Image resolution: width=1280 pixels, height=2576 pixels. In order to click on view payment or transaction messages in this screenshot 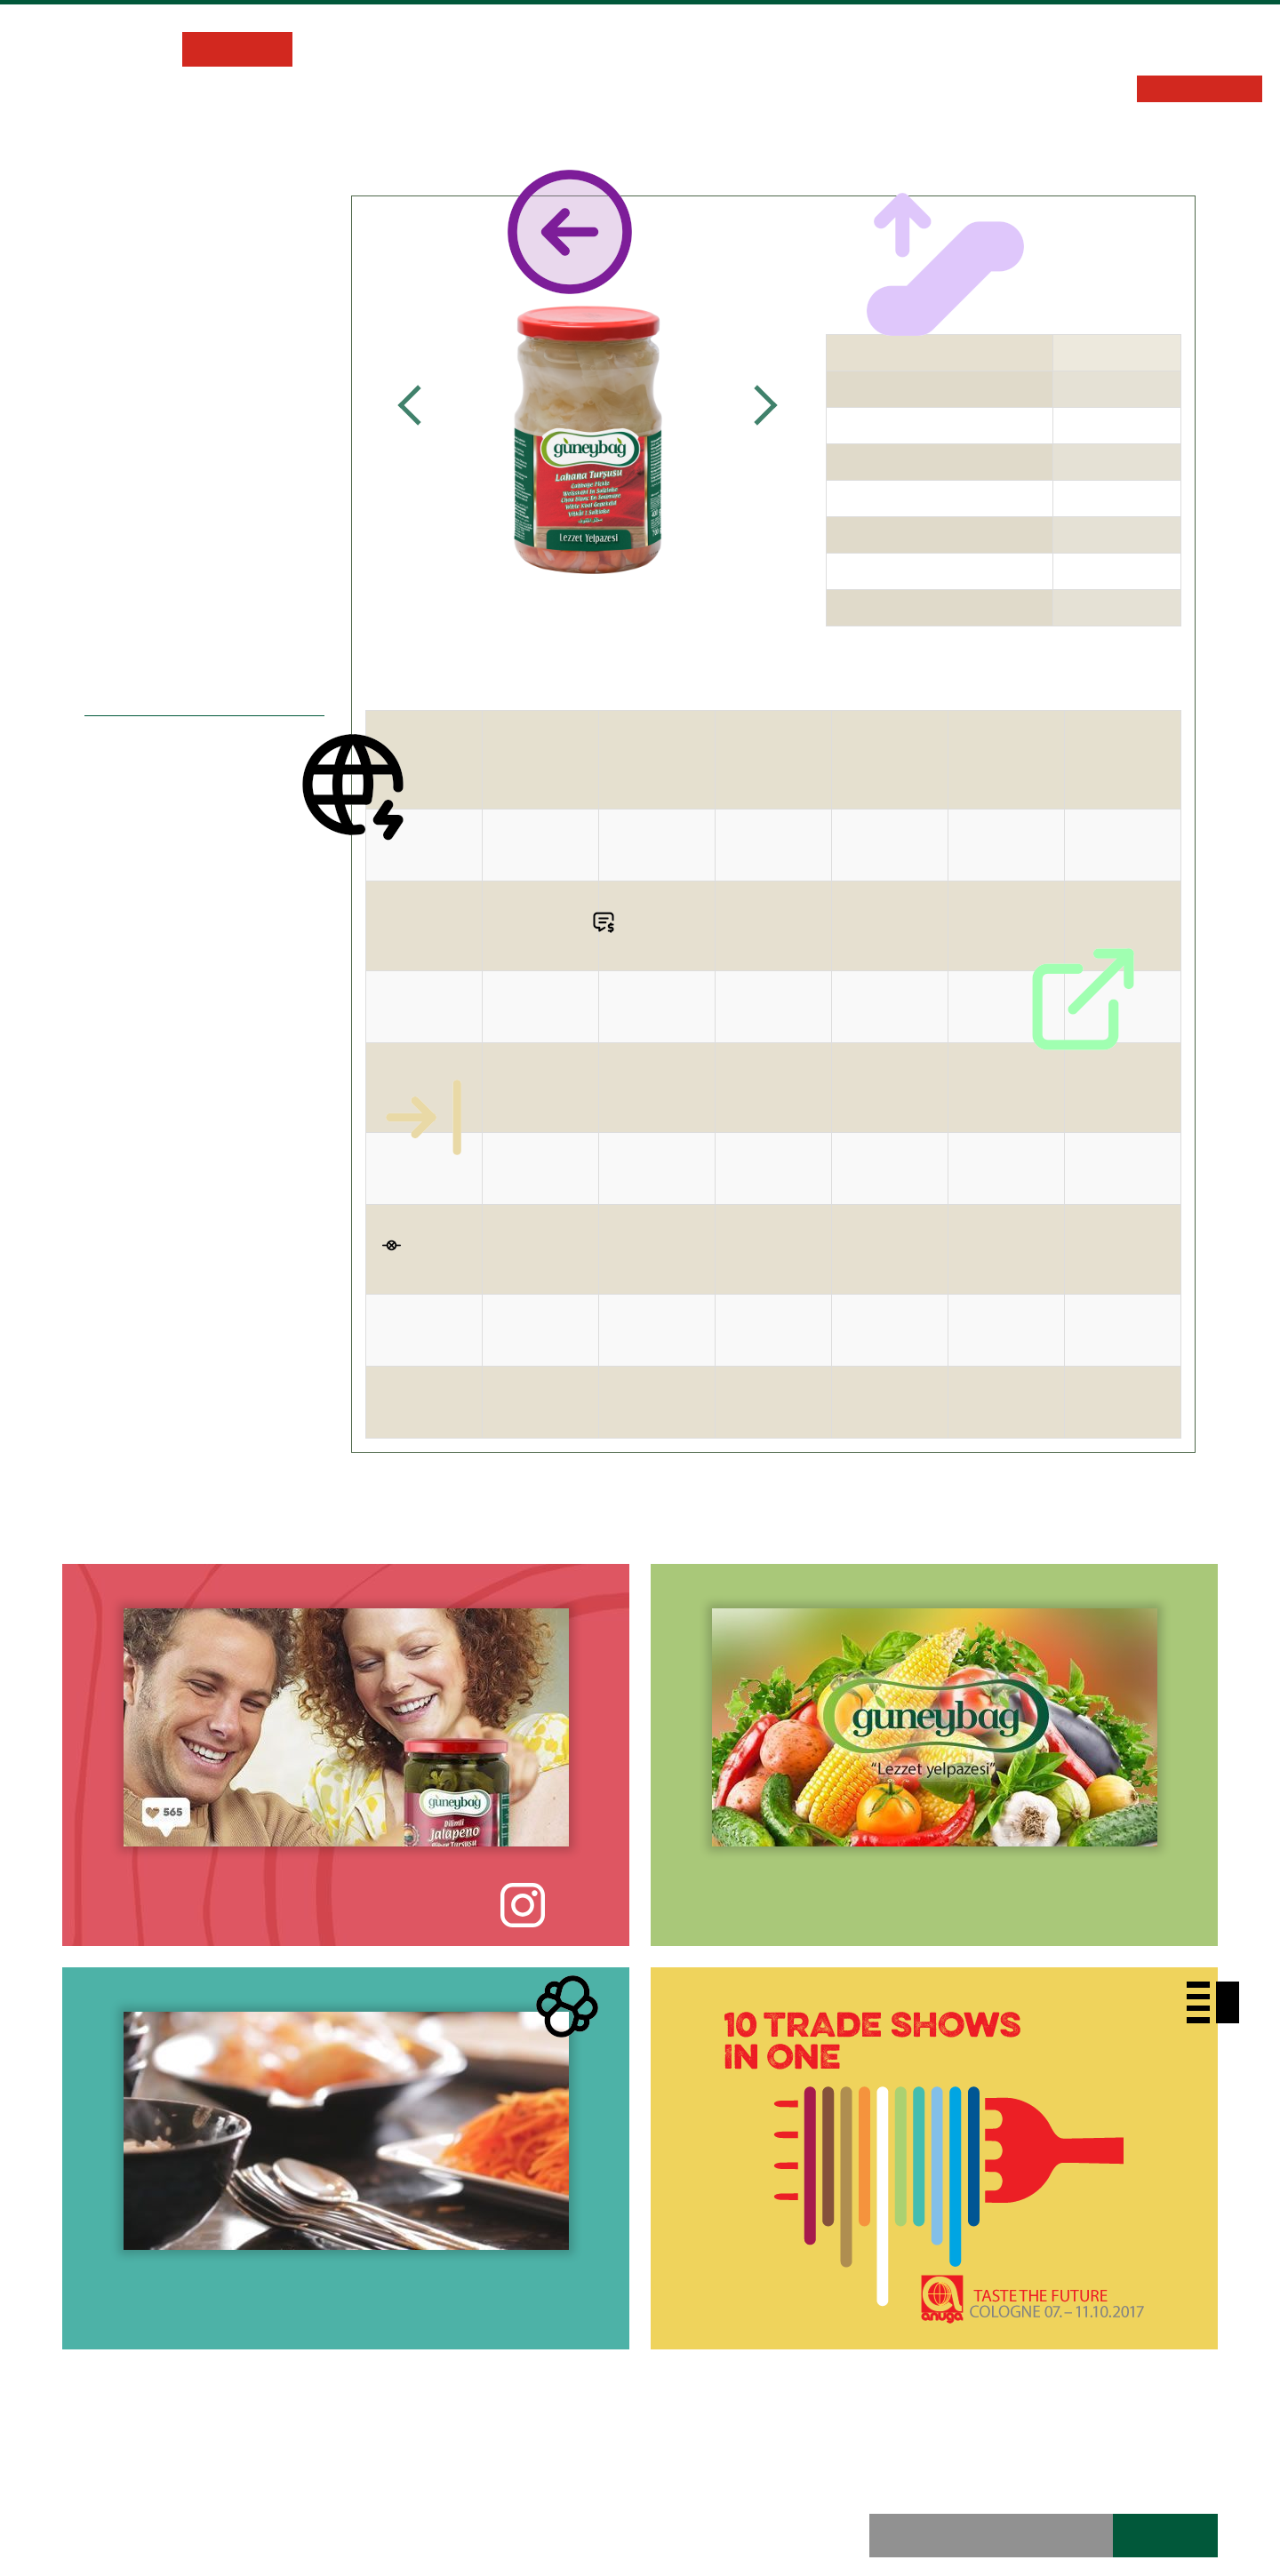, I will do `click(604, 921)`.